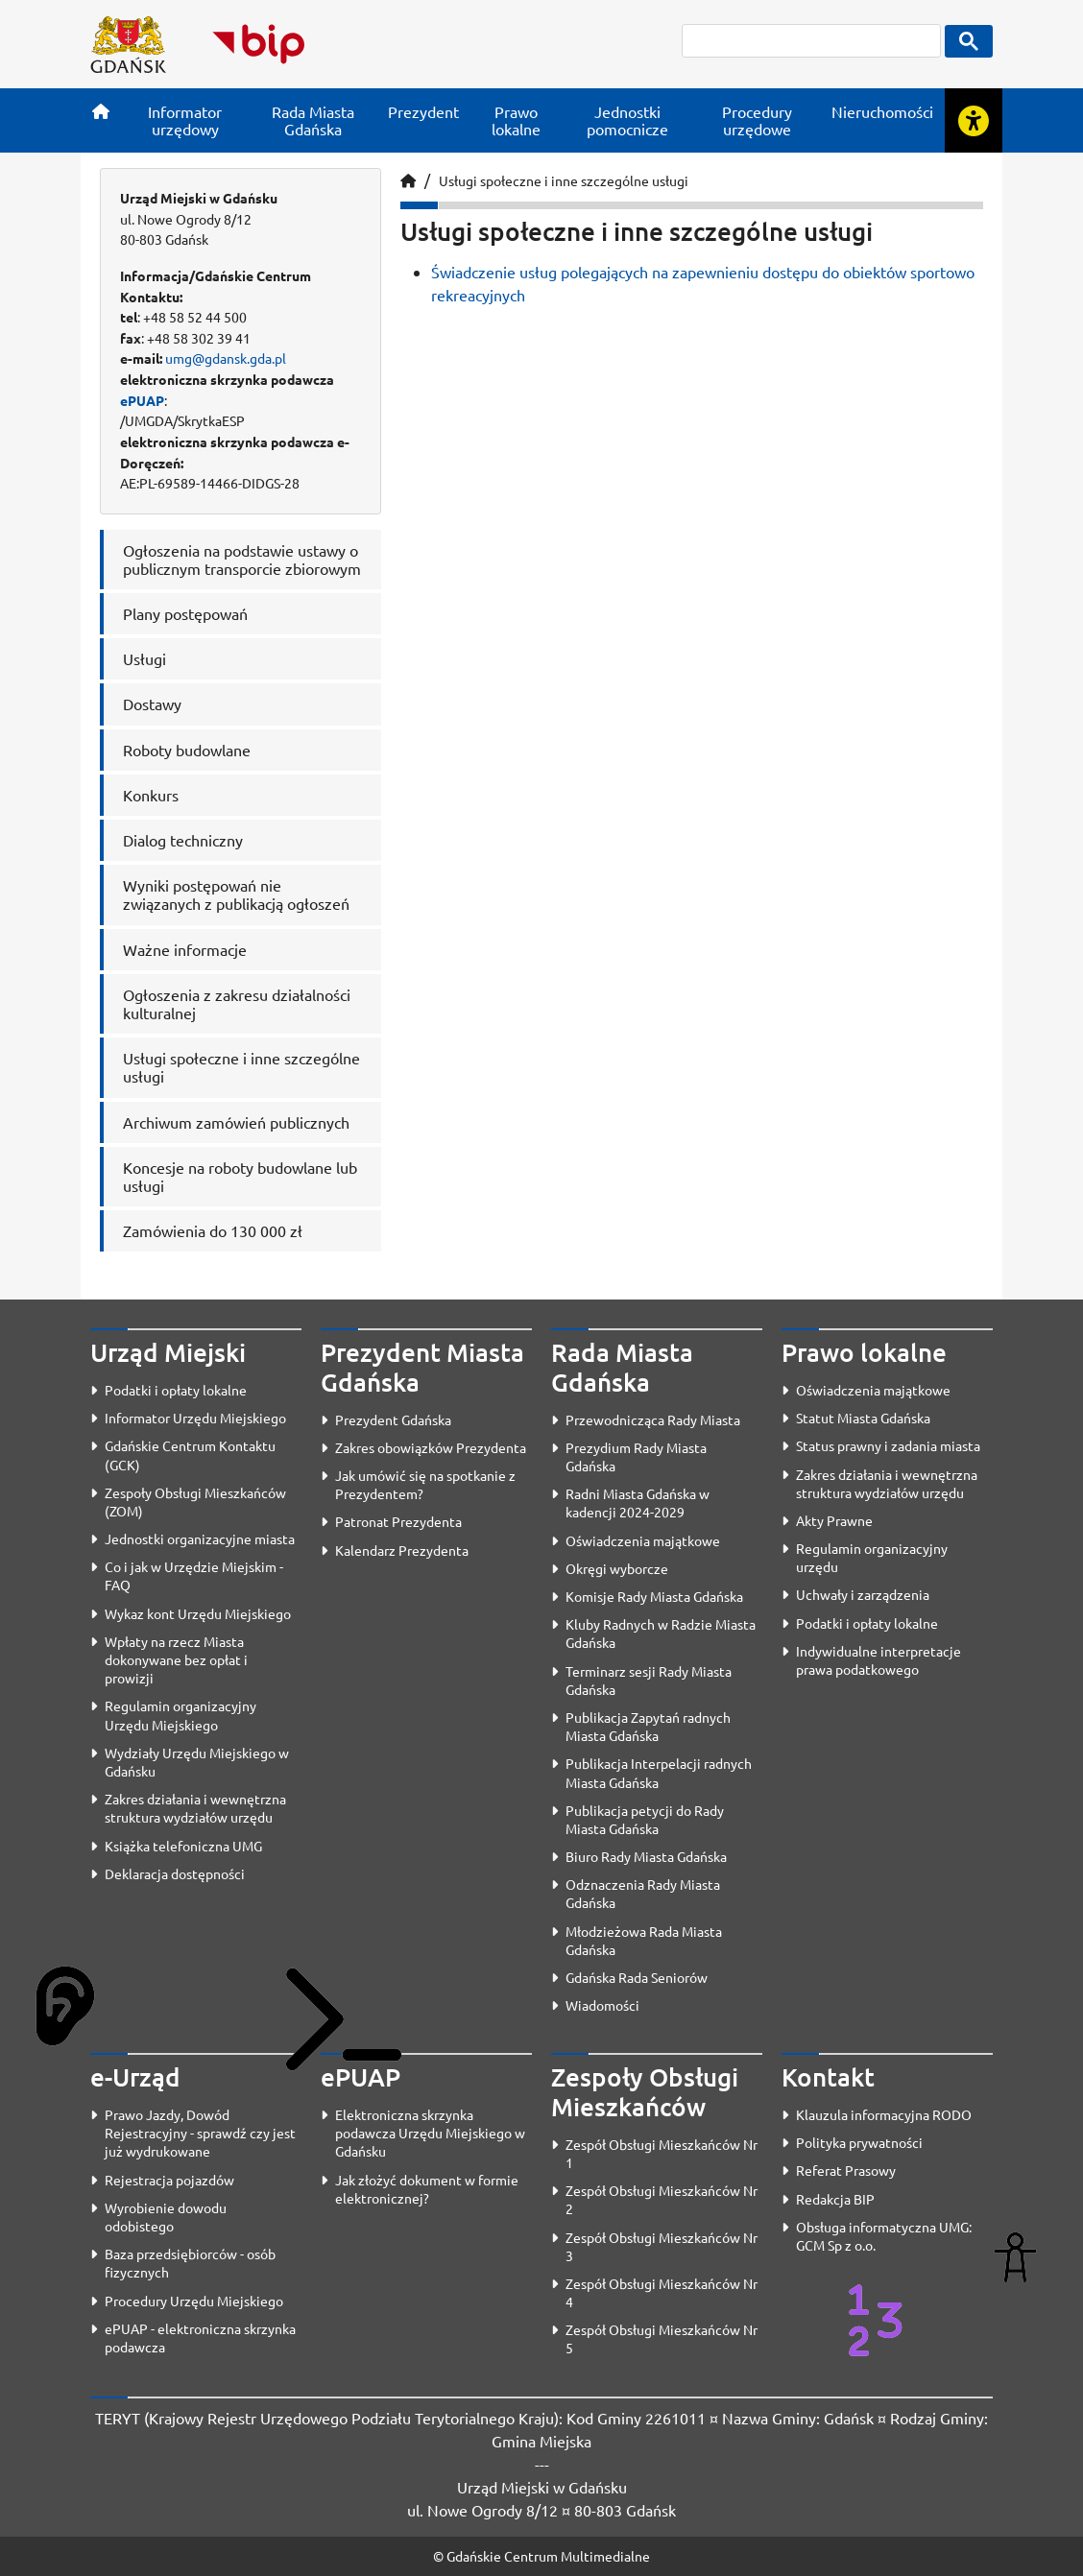 The width and height of the screenshot is (1083, 2576). I want to click on adjust audio or hearing accessibility settings, so click(65, 2006).